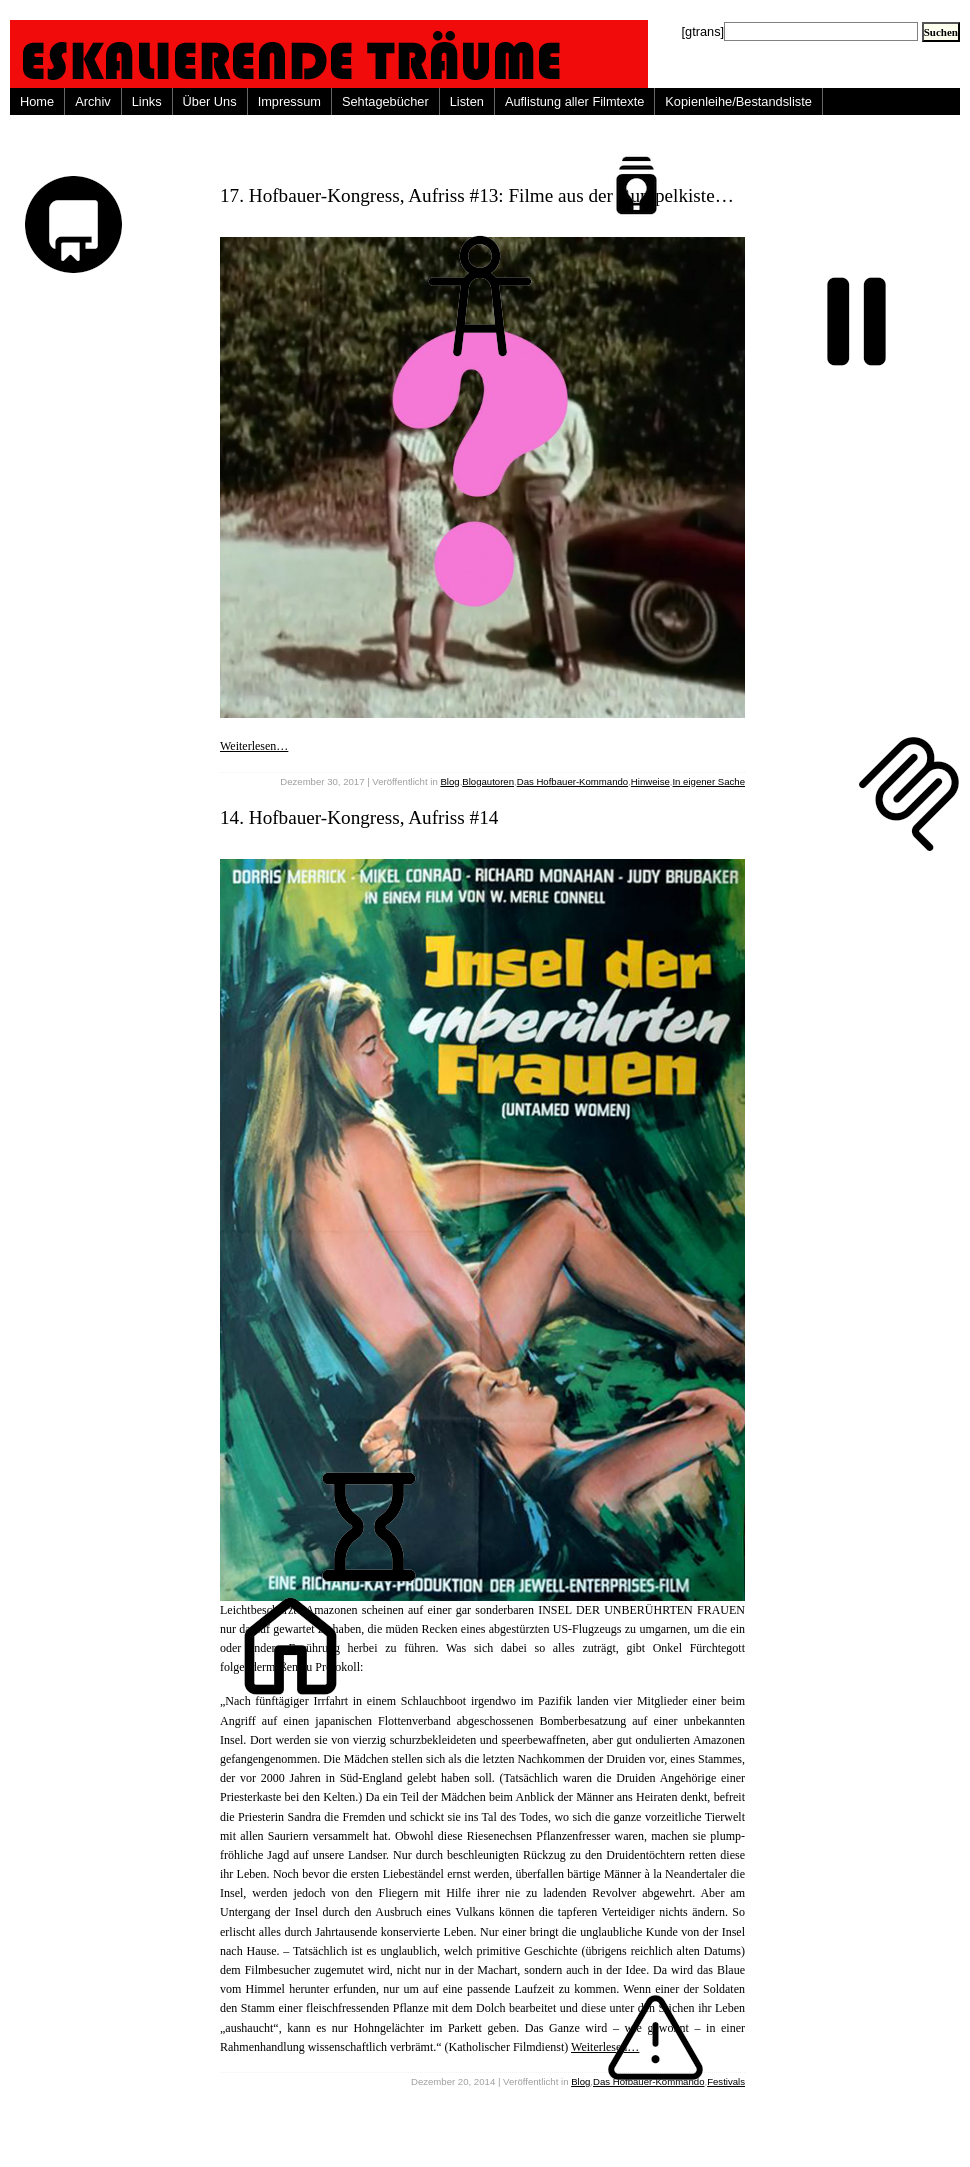  Describe the element at coordinates (909, 793) in the screenshot. I see `connect to model context protocol services` at that location.